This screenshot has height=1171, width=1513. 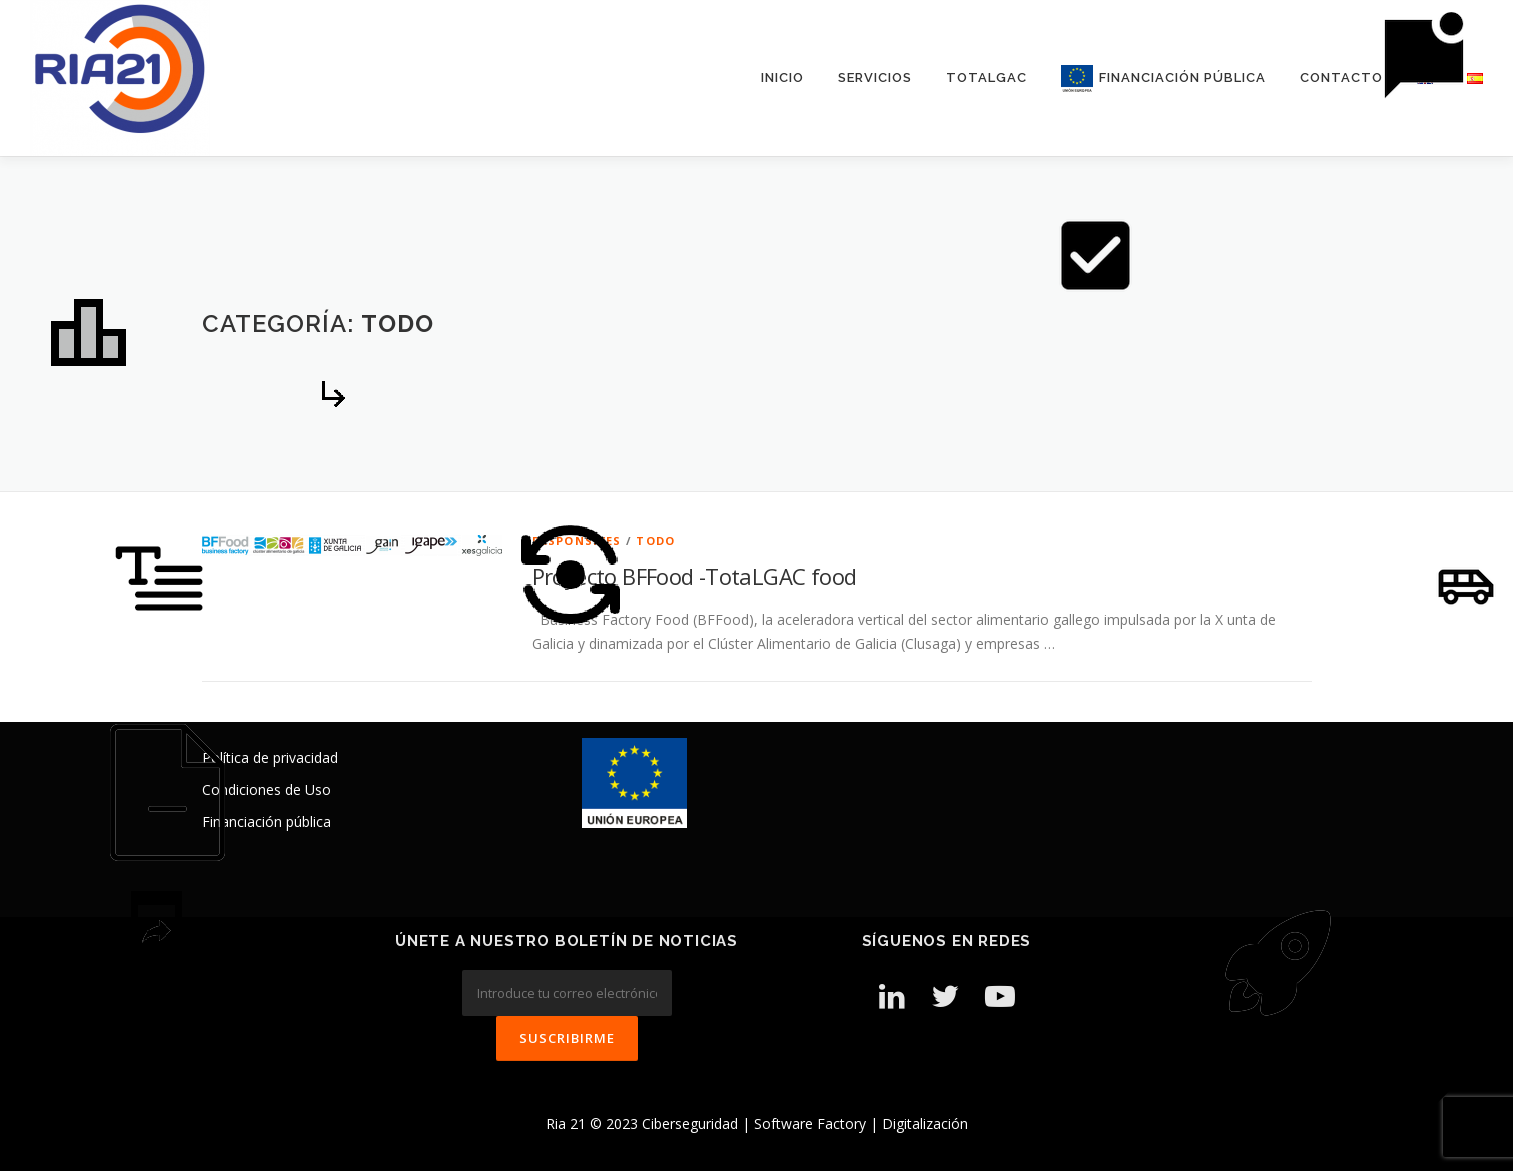 What do you see at coordinates (1466, 587) in the screenshot?
I see `access airport shuttle services` at bounding box center [1466, 587].